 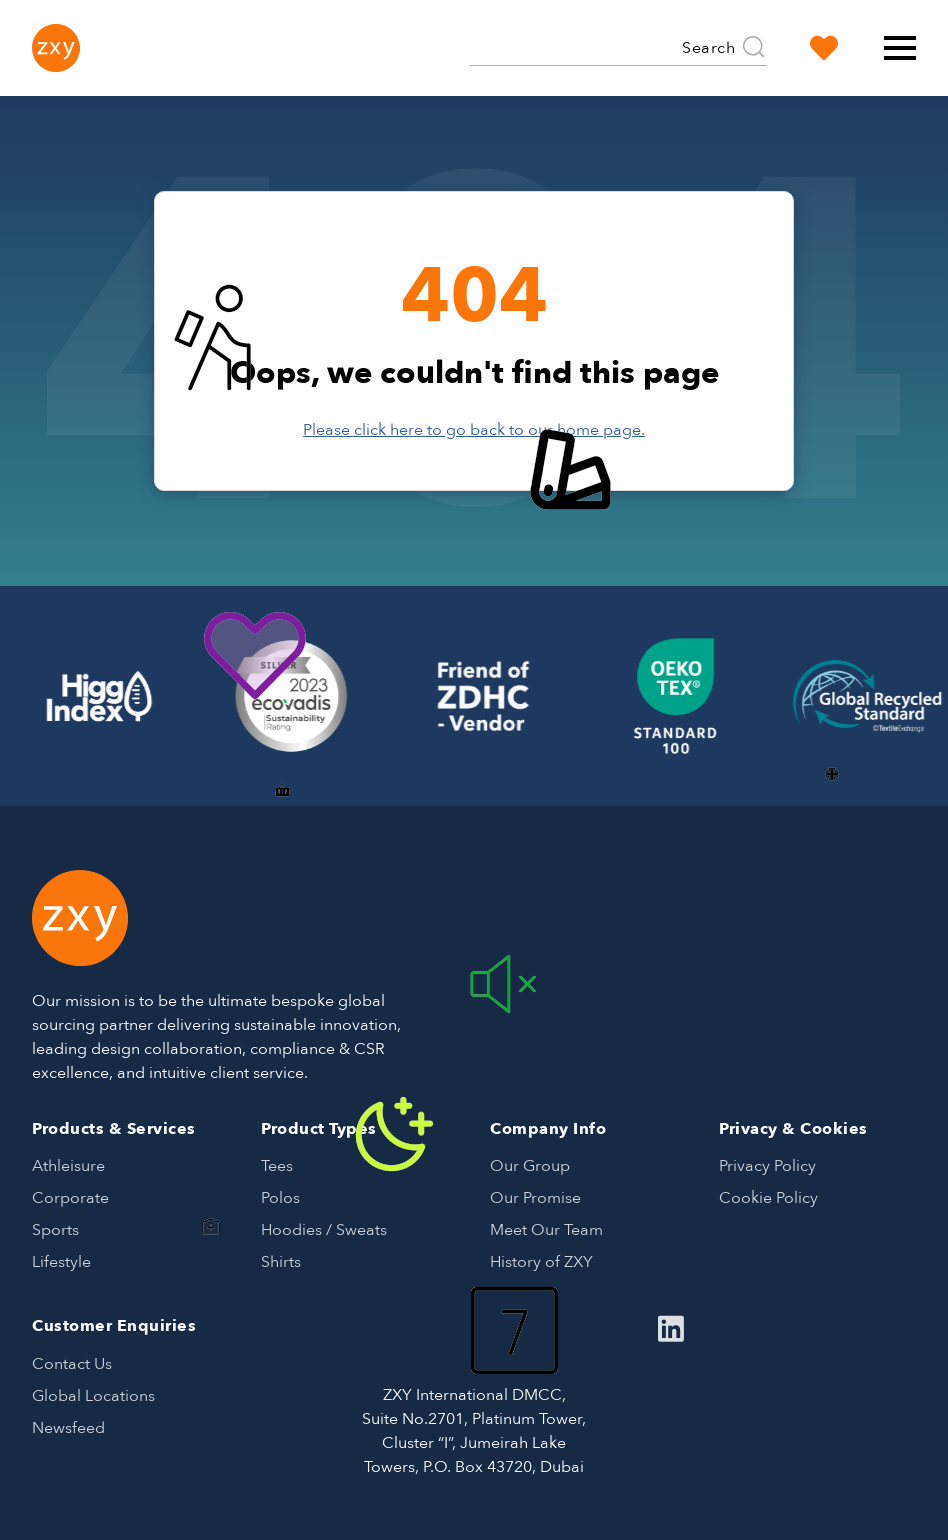 What do you see at coordinates (832, 774) in the screenshot?
I see `open Slack workspace` at bounding box center [832, 774].